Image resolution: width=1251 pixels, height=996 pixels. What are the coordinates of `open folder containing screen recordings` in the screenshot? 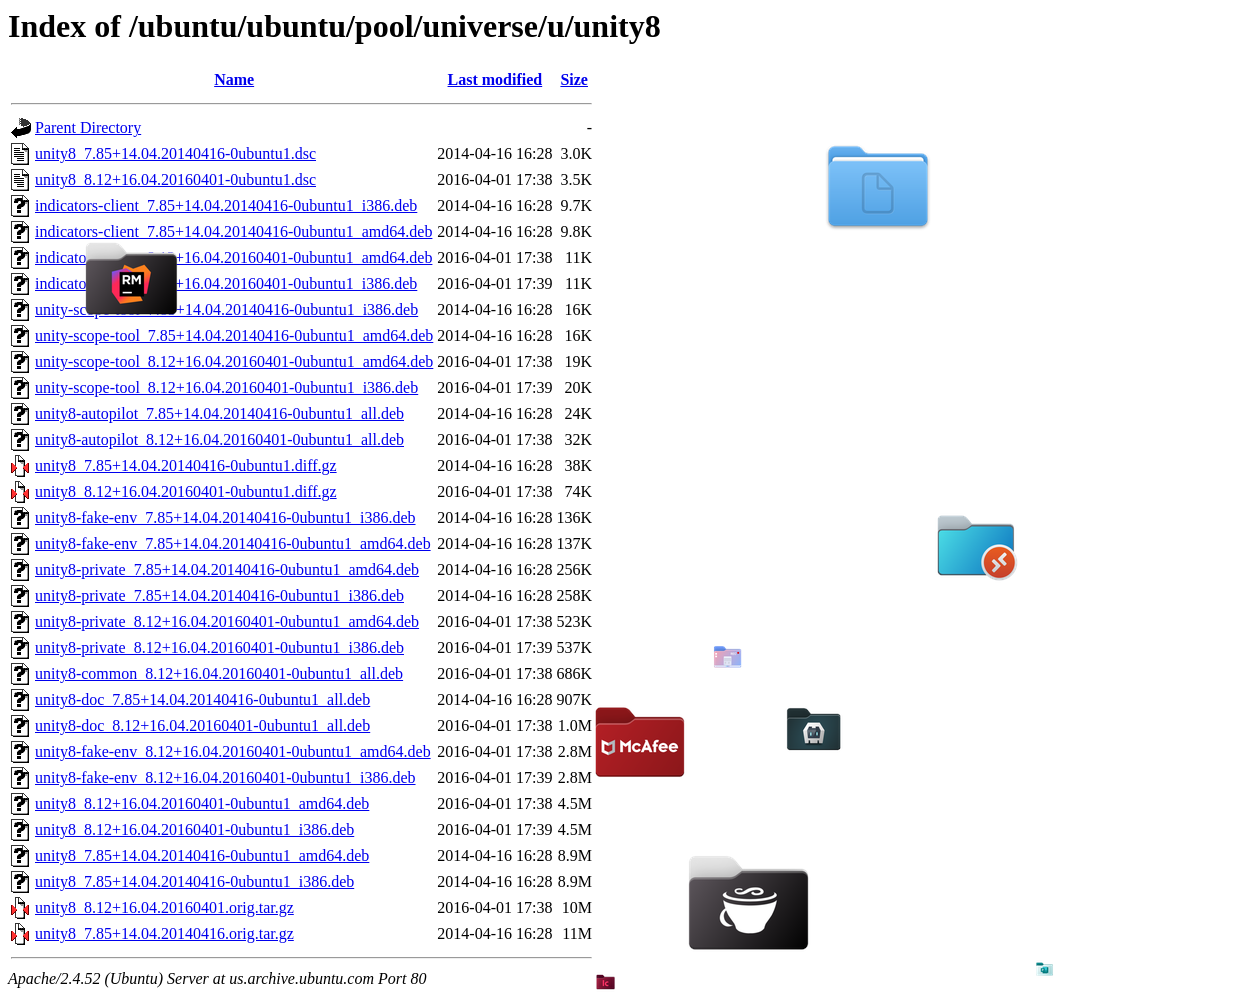 It's located at (727, 657).